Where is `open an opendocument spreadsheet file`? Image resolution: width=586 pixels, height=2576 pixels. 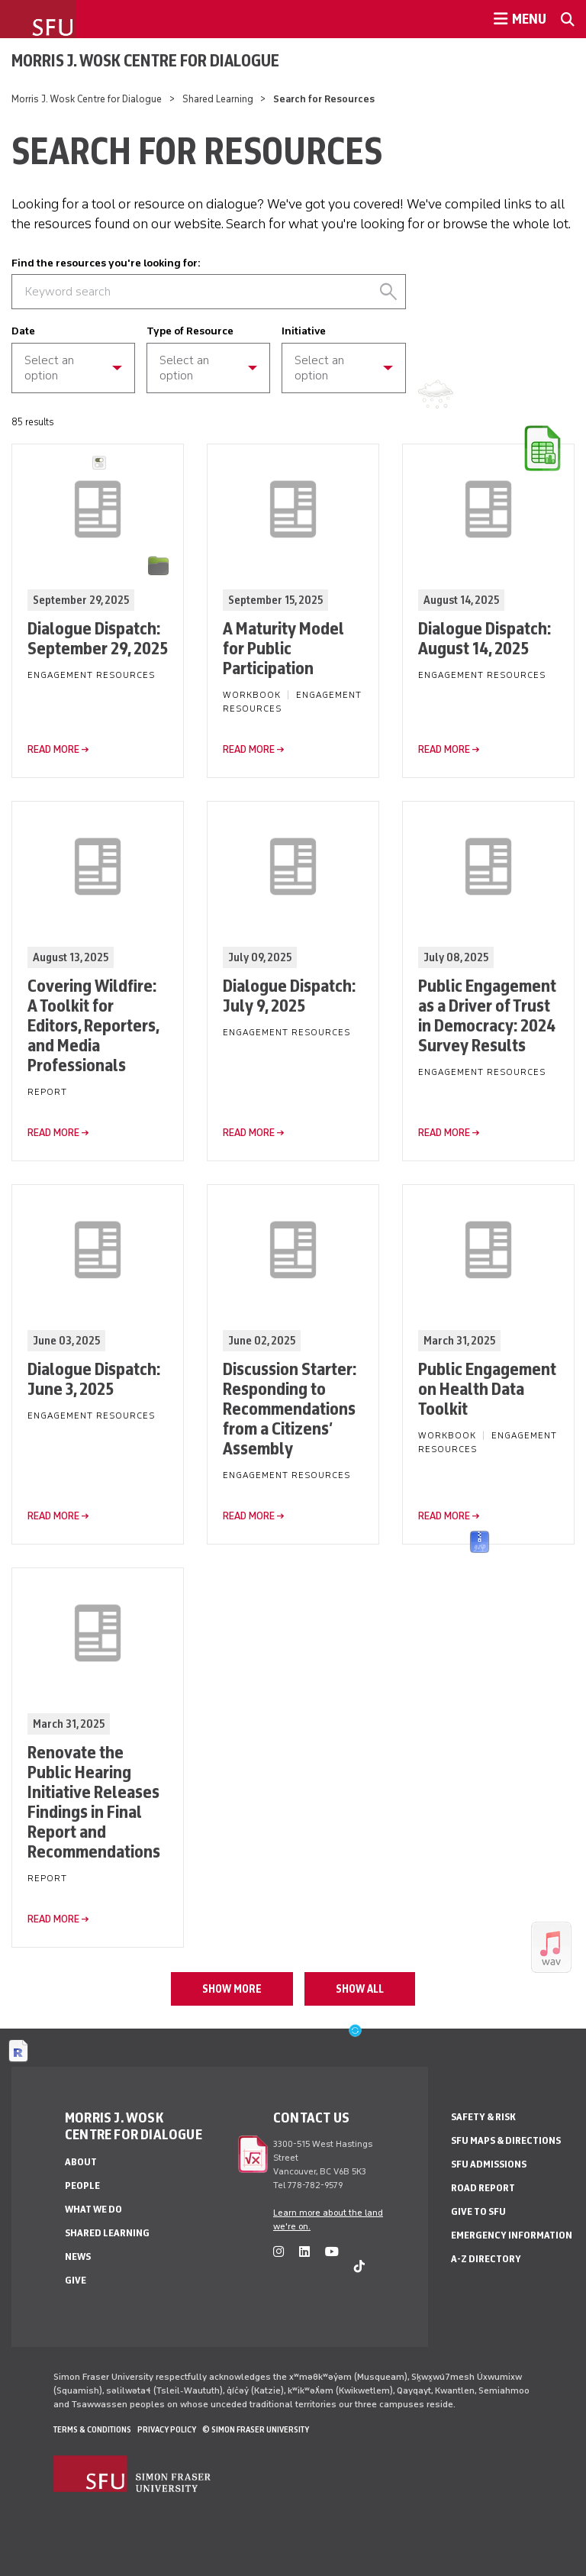
open an opendocument spreadsheet file is located at coordinates (543, 448).